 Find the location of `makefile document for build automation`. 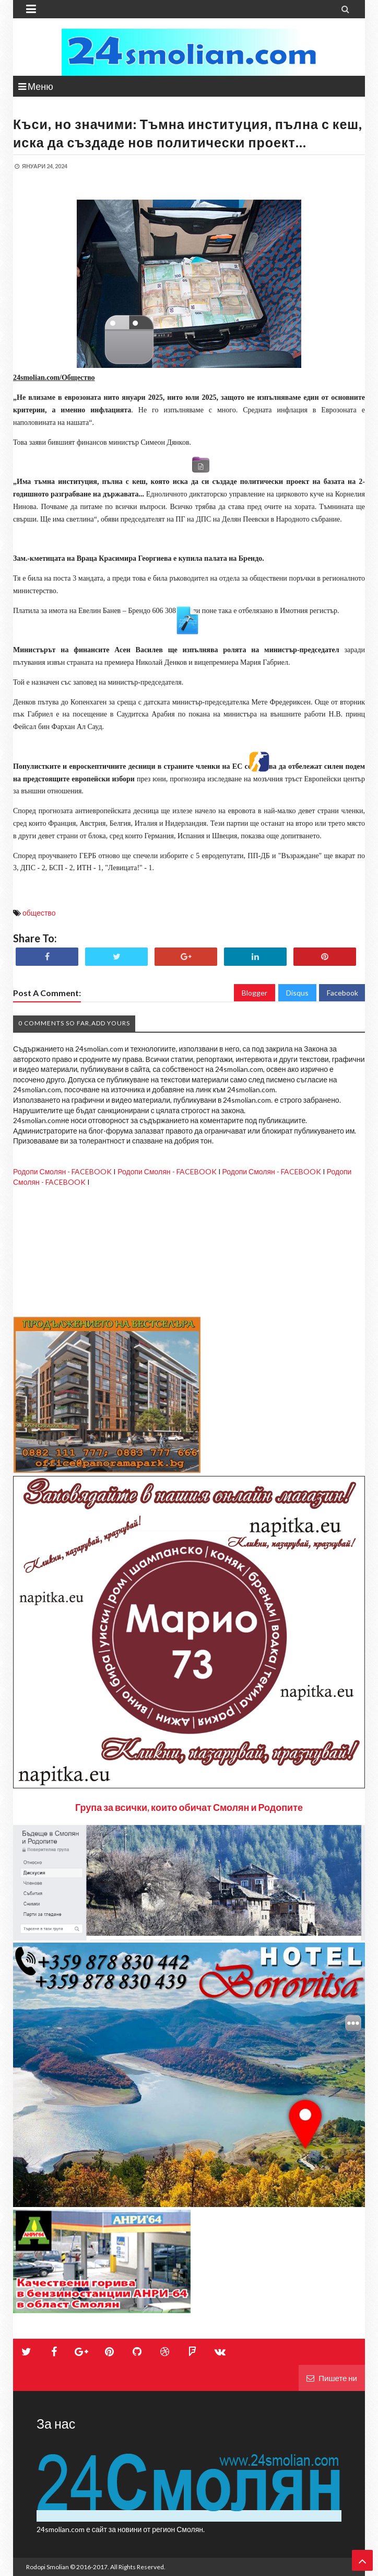

makefile document for build automation is located at coordinates (187, 620).